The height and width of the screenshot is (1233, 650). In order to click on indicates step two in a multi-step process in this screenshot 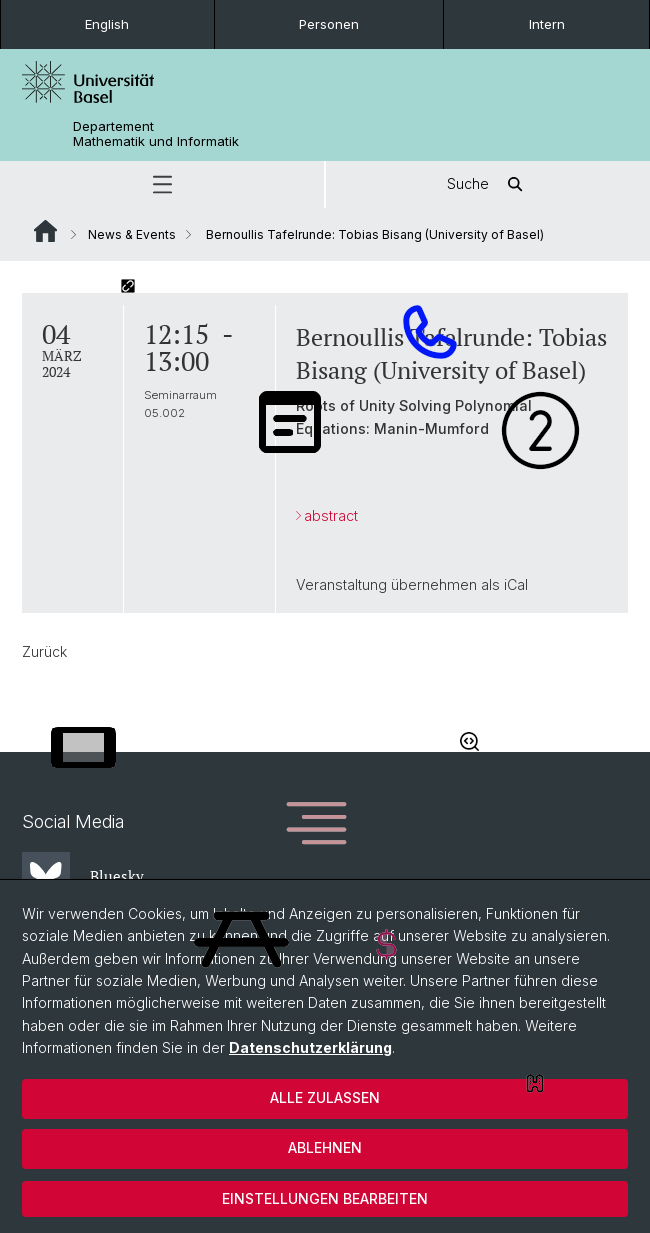, I will do `click(540, 430)`.